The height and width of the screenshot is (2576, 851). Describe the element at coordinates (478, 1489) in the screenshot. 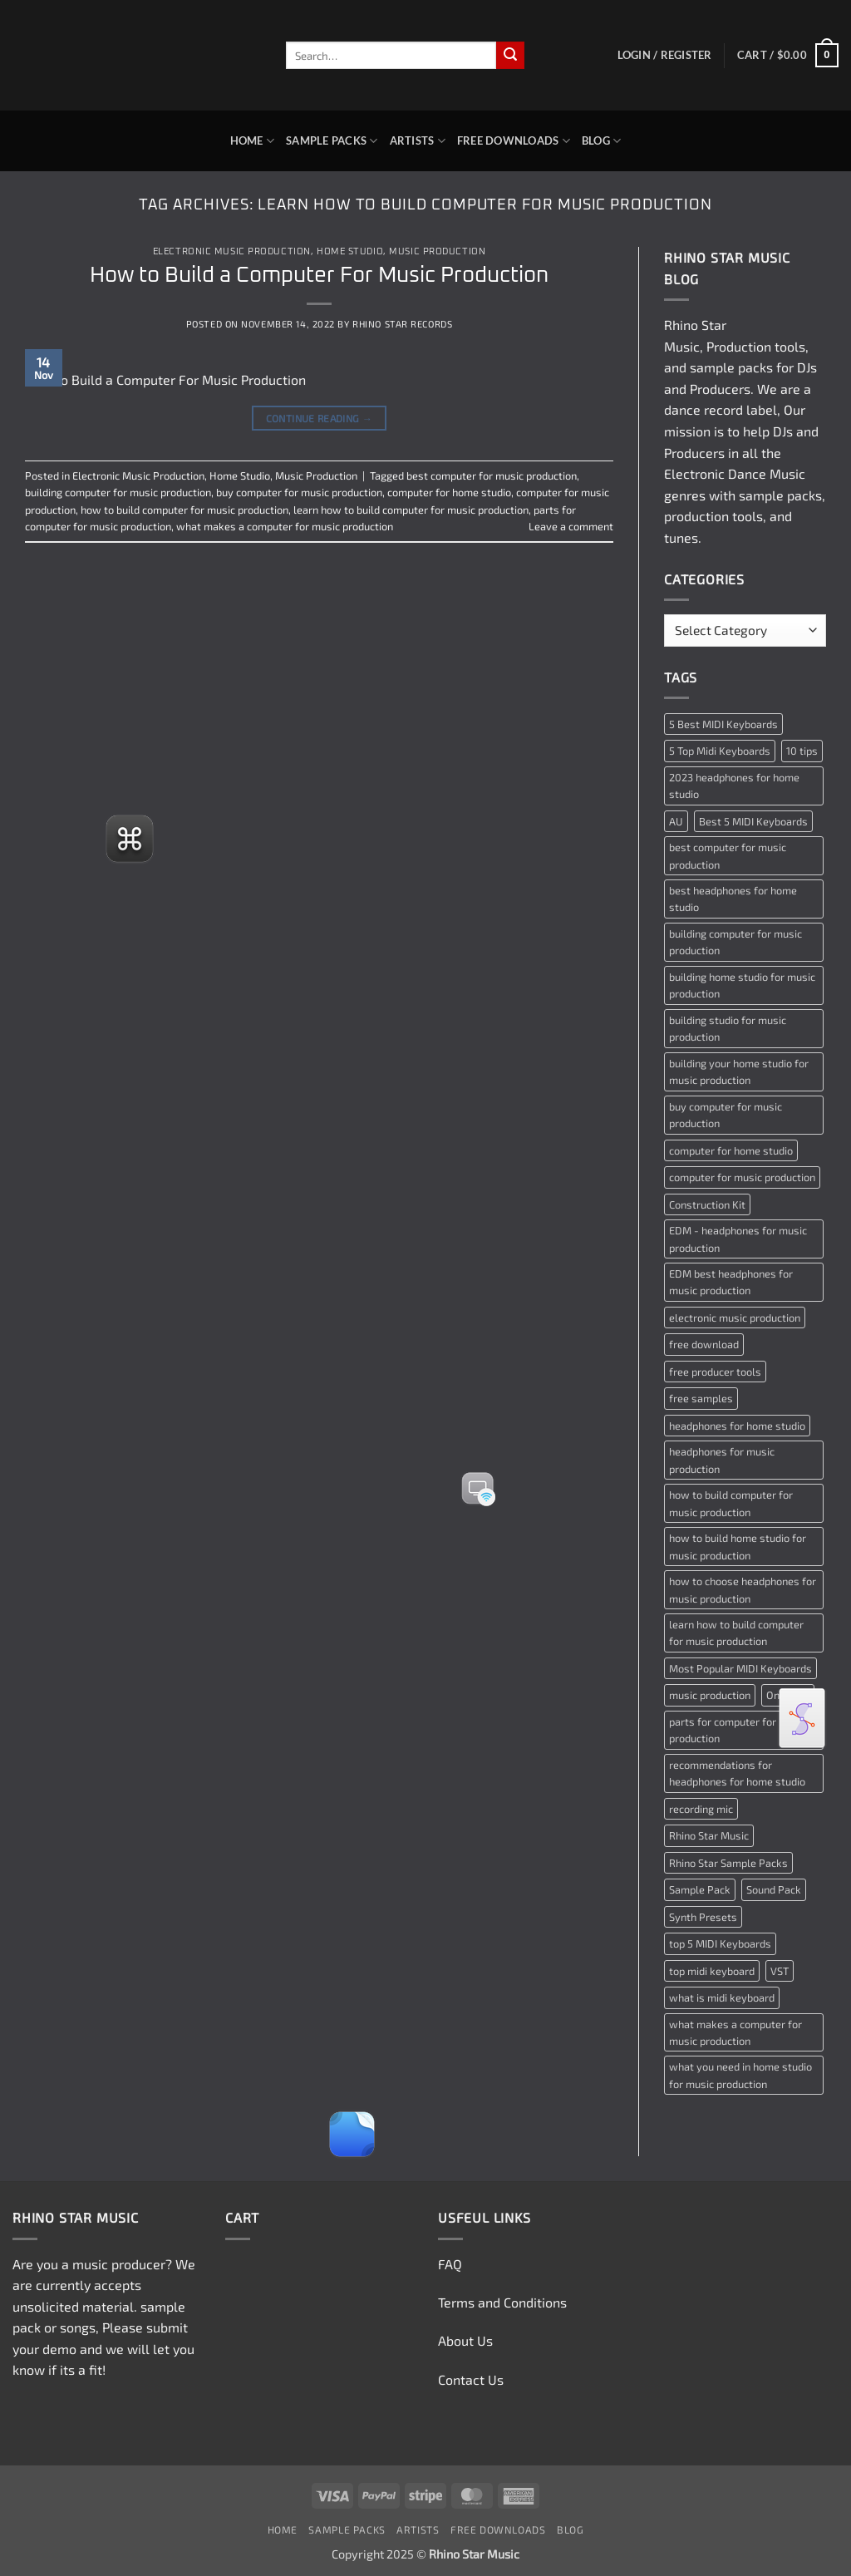

I see `open remote desktop preferences` at that location.